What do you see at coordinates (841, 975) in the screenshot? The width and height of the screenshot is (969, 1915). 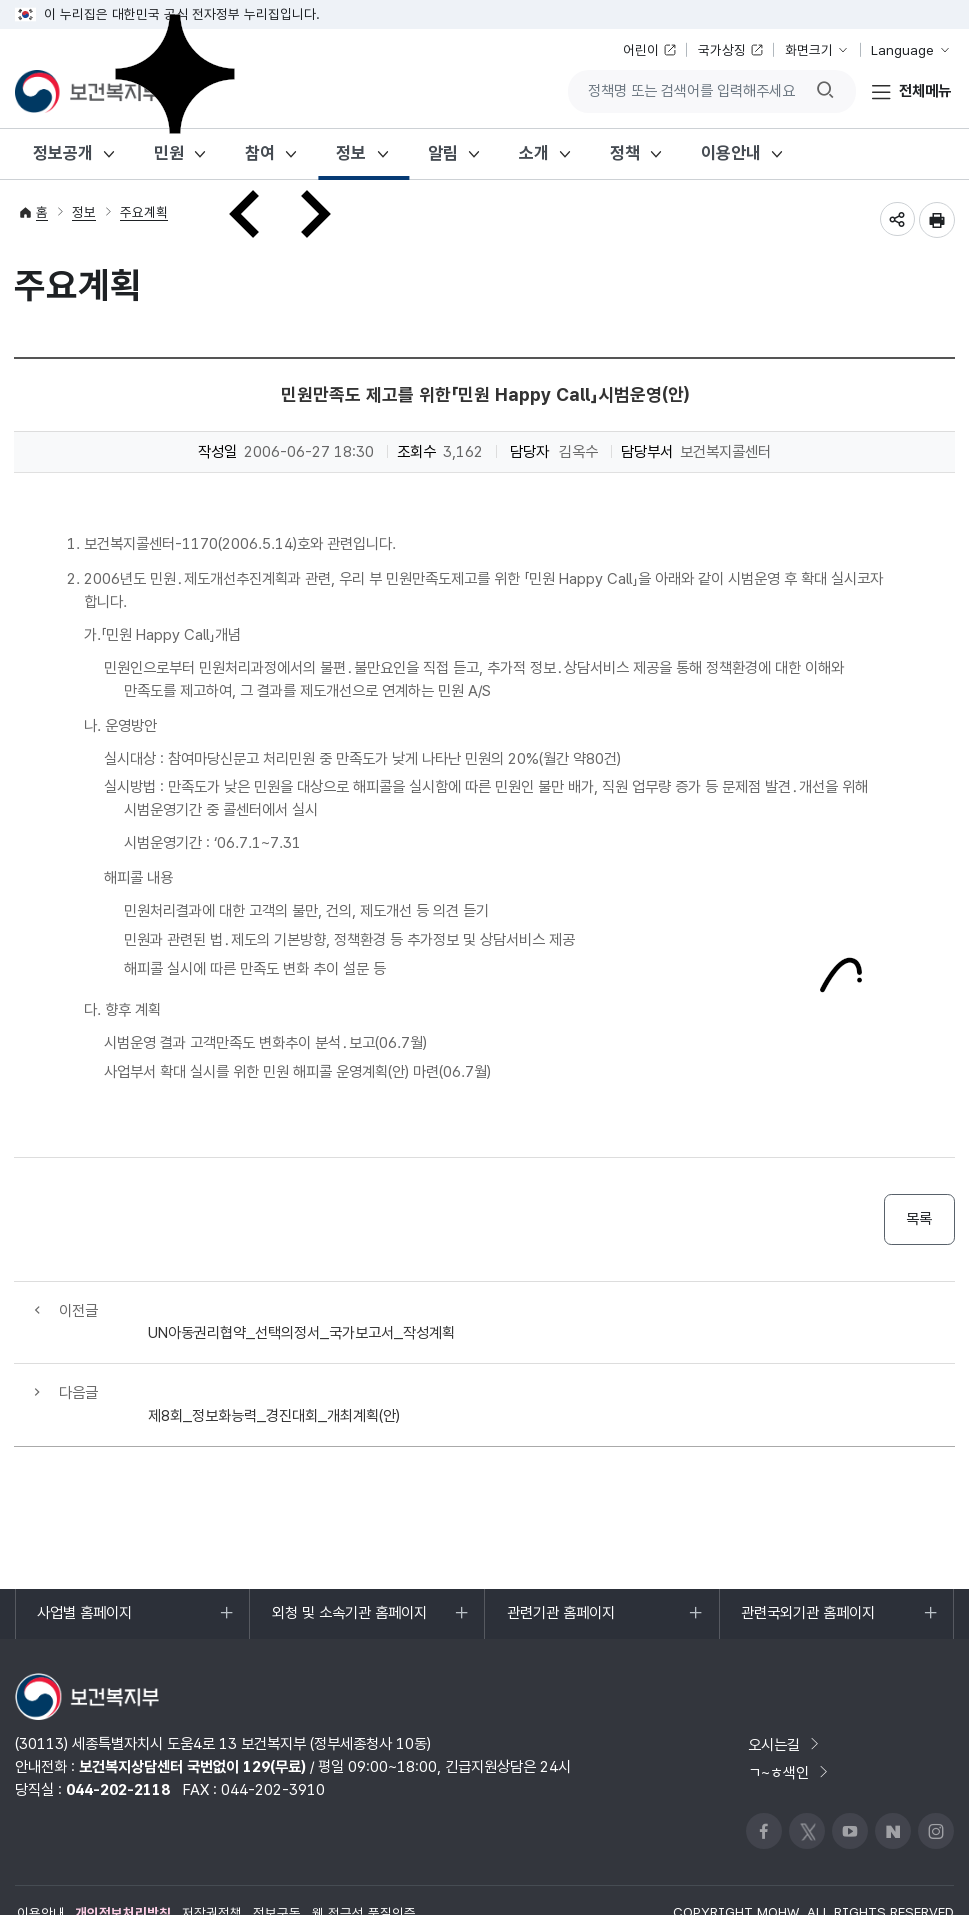 I see `open archicad application` at bounding box center [841, 975].